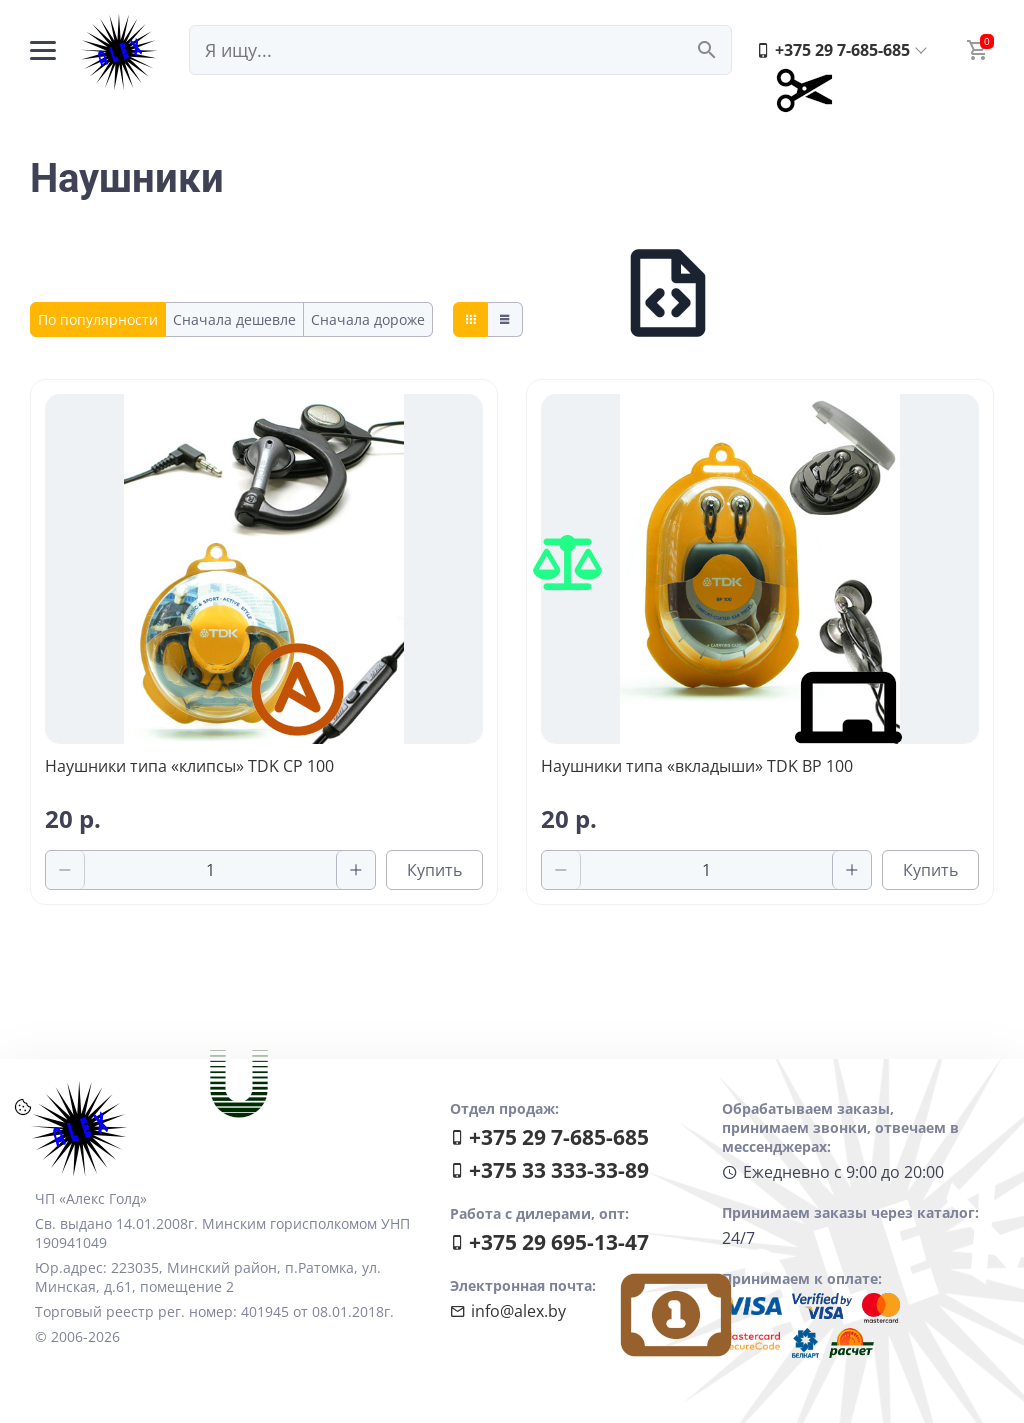 The height and width of the screenshot is (1423, 1024). Describe the element at coordinates (23, 1107) in the screenshot. I see `manage cookie preferences and privacy settings` at that location.